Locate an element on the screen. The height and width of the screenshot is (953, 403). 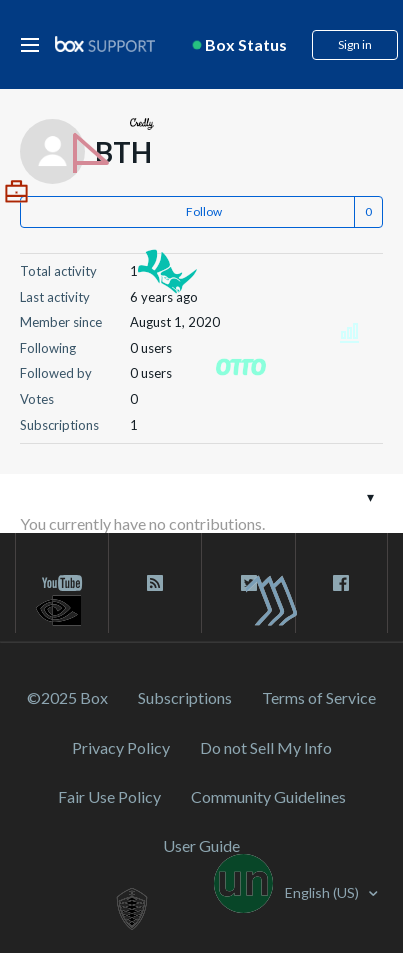
visit the Koenigsegg website or app is located at coordinates (132, 909).